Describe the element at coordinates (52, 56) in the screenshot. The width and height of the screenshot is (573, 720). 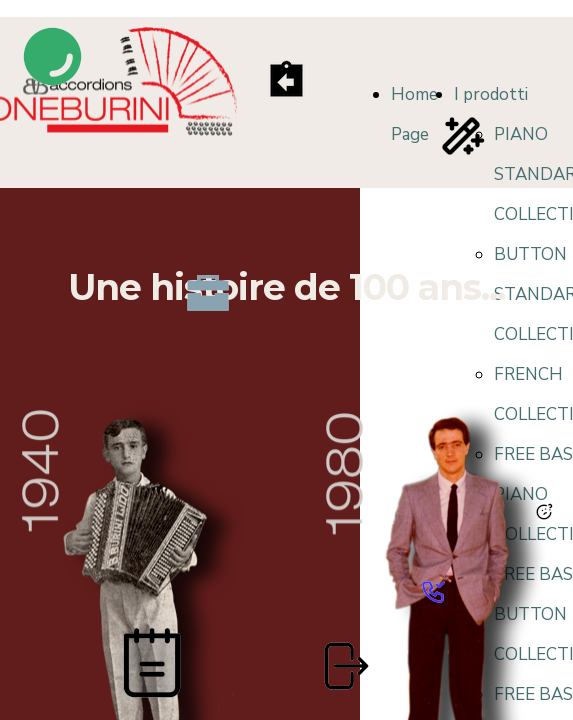
I see `apply inner shadow effect to bottom-right corner` at that location.